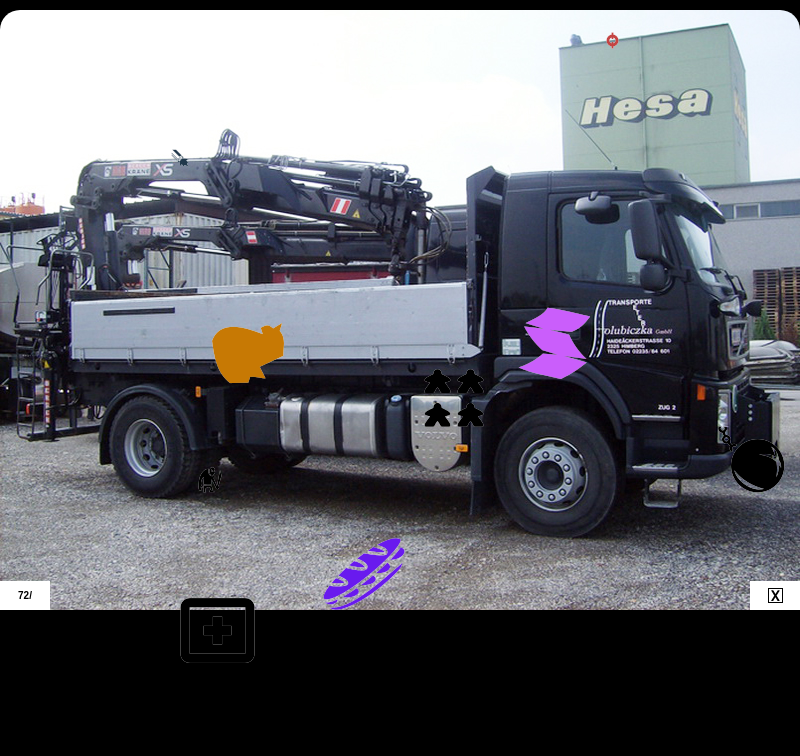 Image resolution: width=800 pixels, height=756 pixels. I want to click on view document or note, so click(554, 343).